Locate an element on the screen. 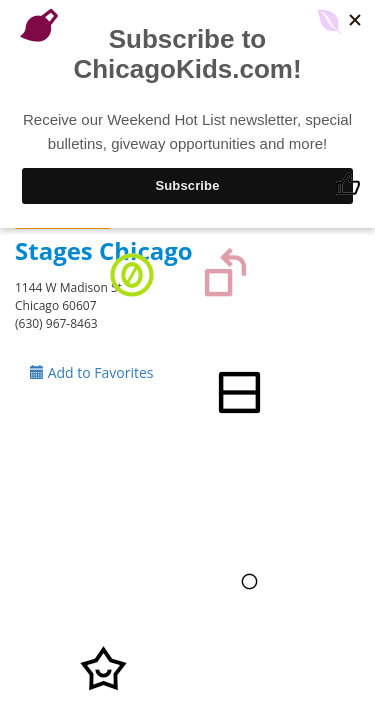 This screenshot has height=720, width=375. envira gallery logo is located at coordinates (330, 22).